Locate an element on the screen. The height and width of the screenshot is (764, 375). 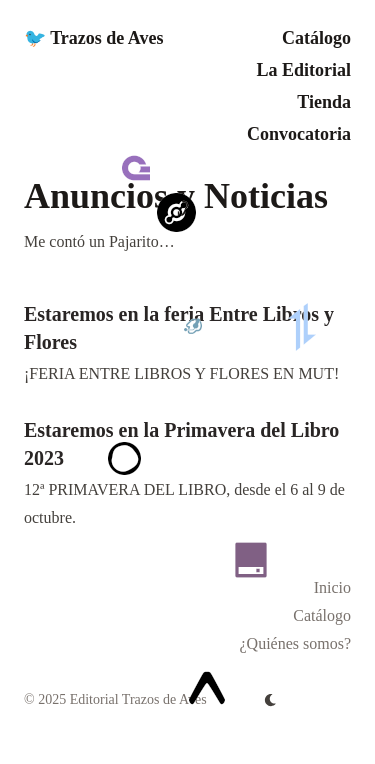
axios HTTP client library logo is located at coordinates (302, 327).